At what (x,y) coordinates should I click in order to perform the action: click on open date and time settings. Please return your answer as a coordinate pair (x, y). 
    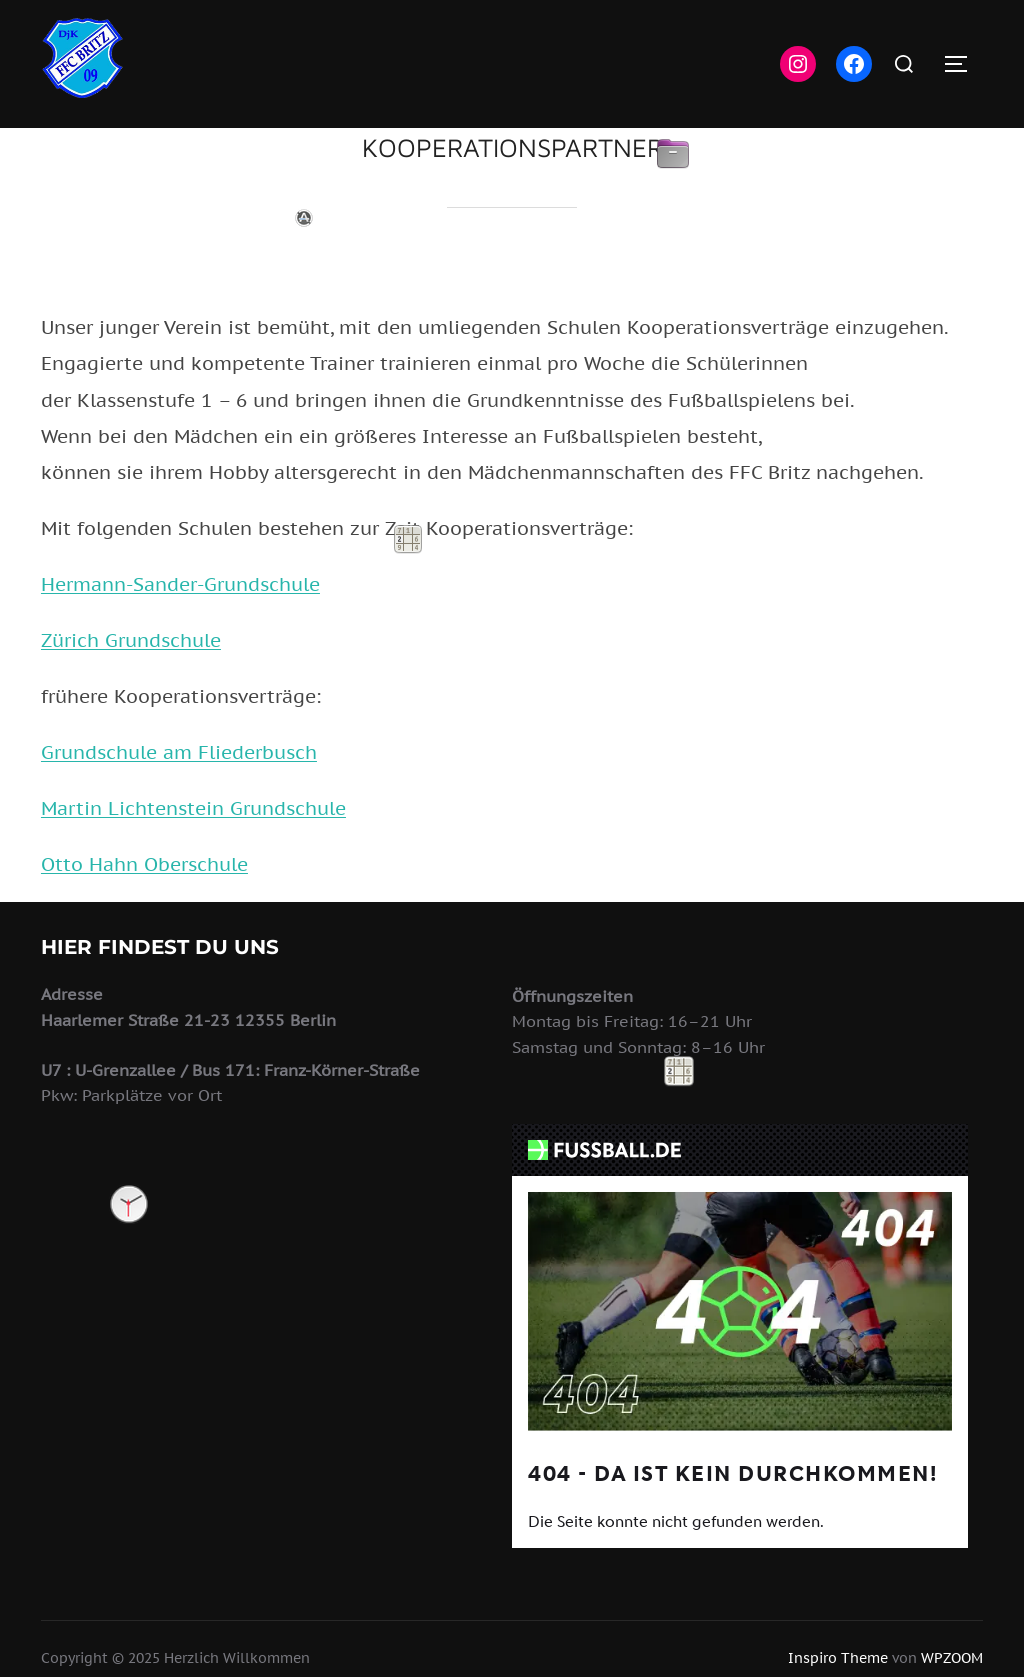
    Looking at the image, I should click on (129, 1204).